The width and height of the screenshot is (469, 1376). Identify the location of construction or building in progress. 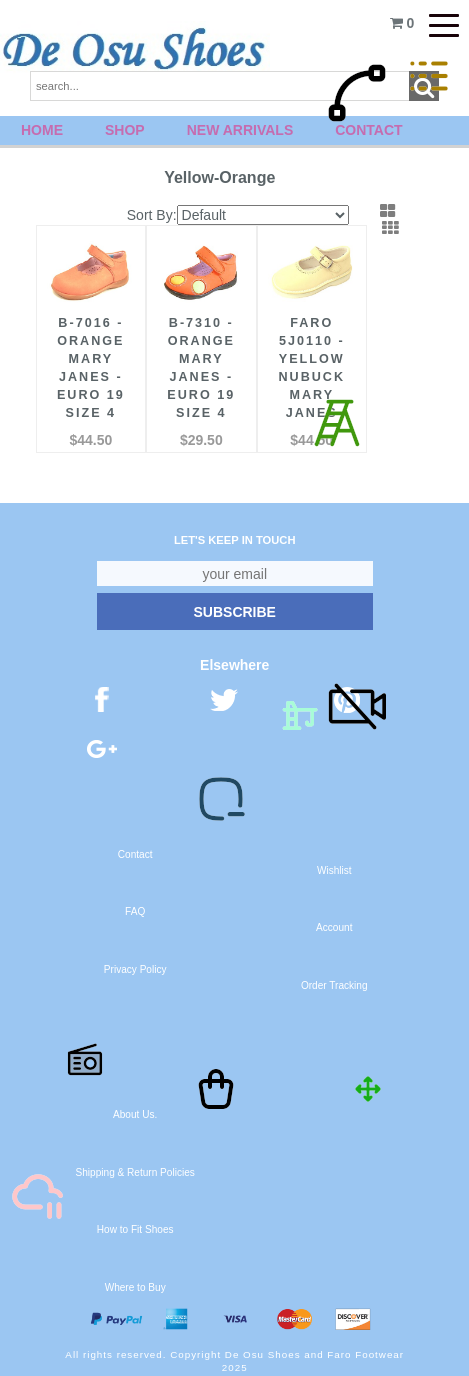
(299, 715).